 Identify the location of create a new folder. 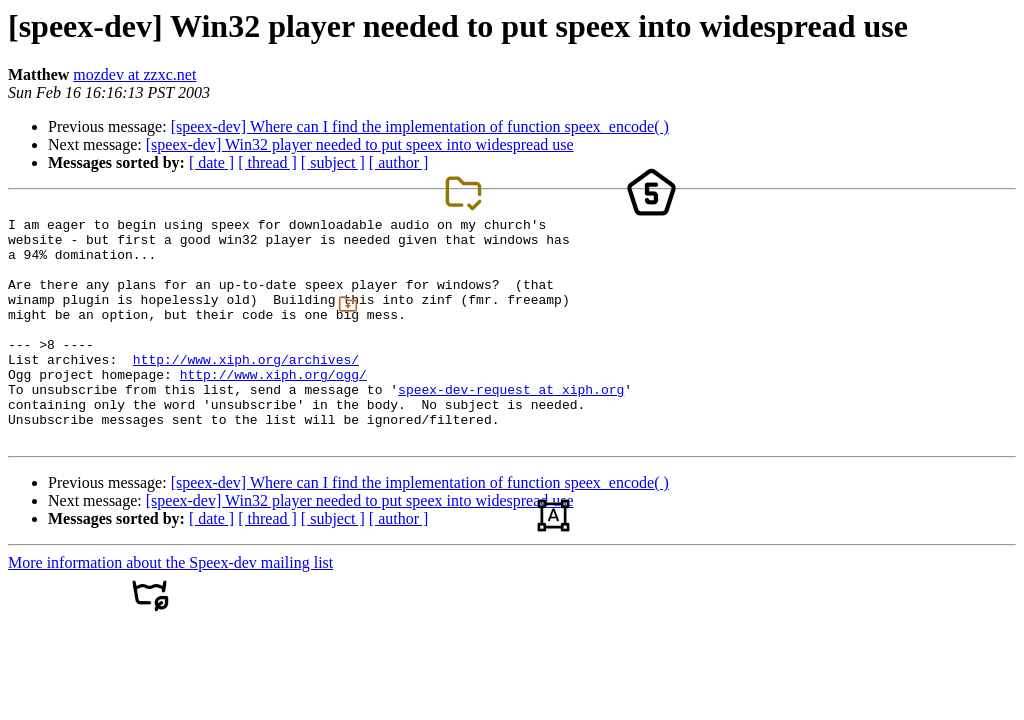
(348, 304).